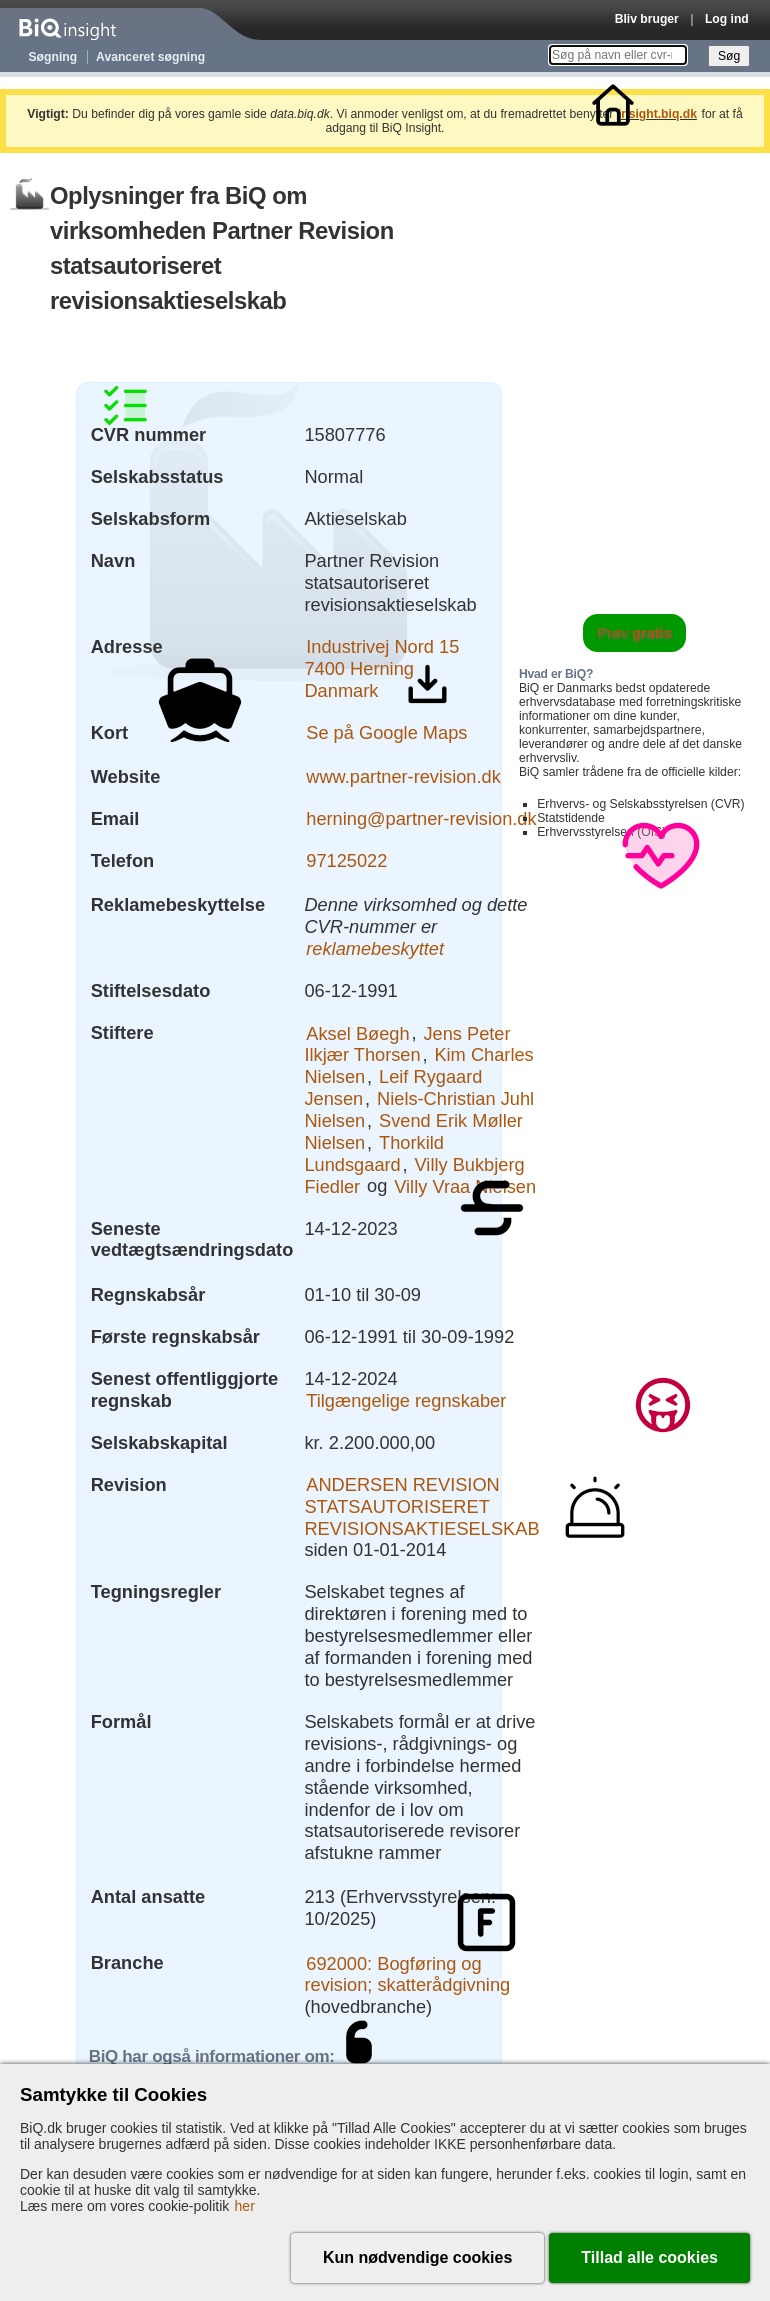 The image size is (770, 2301). What do you see at coordinates (492, 1208) in the screenshot?
I see `apply strikethrough formatting to selected text` at bounding box center [492, 1208].